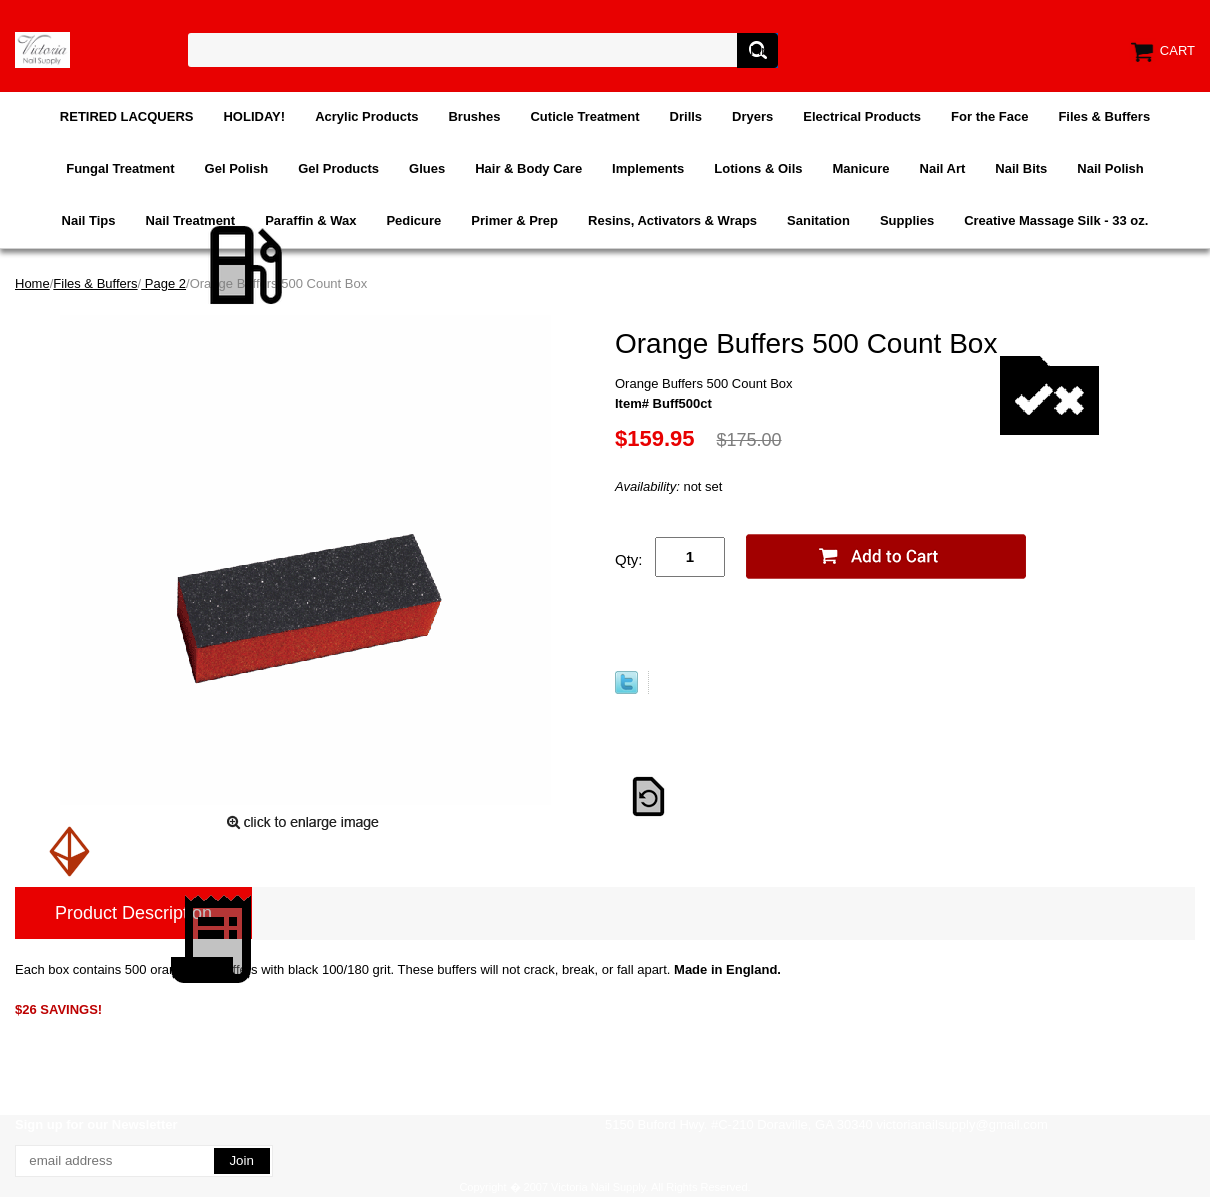 Image resolution: width=1210 pixels, height=1197 pixels. Describe the element at coordinates (211, 939) in the screenshot. I see `view receipt or transaction details` at that location.